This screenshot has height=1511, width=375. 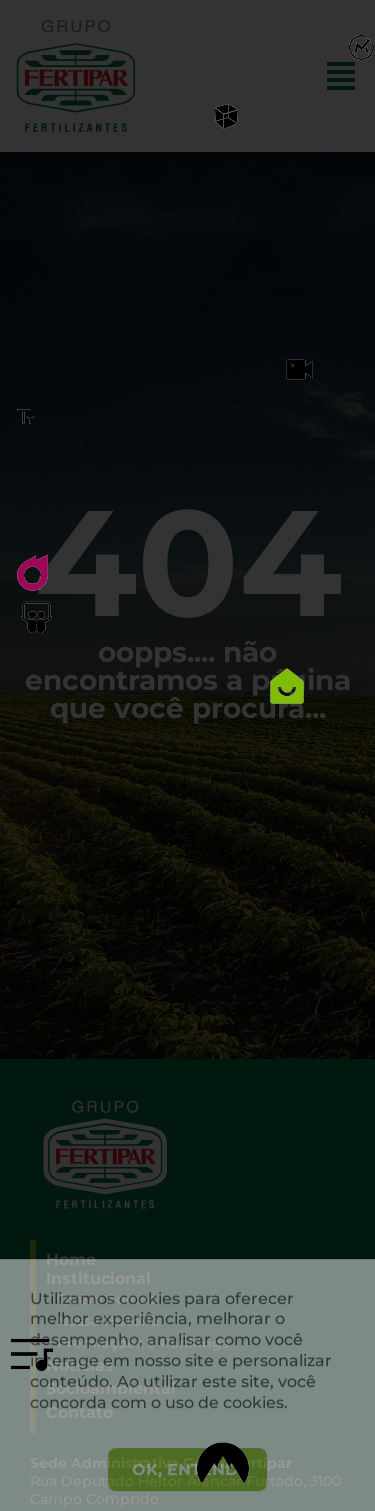 What do you see at coordinates (299, 369) in the screenshot?
I see `start recording a video` at bounding box center [299, 369].